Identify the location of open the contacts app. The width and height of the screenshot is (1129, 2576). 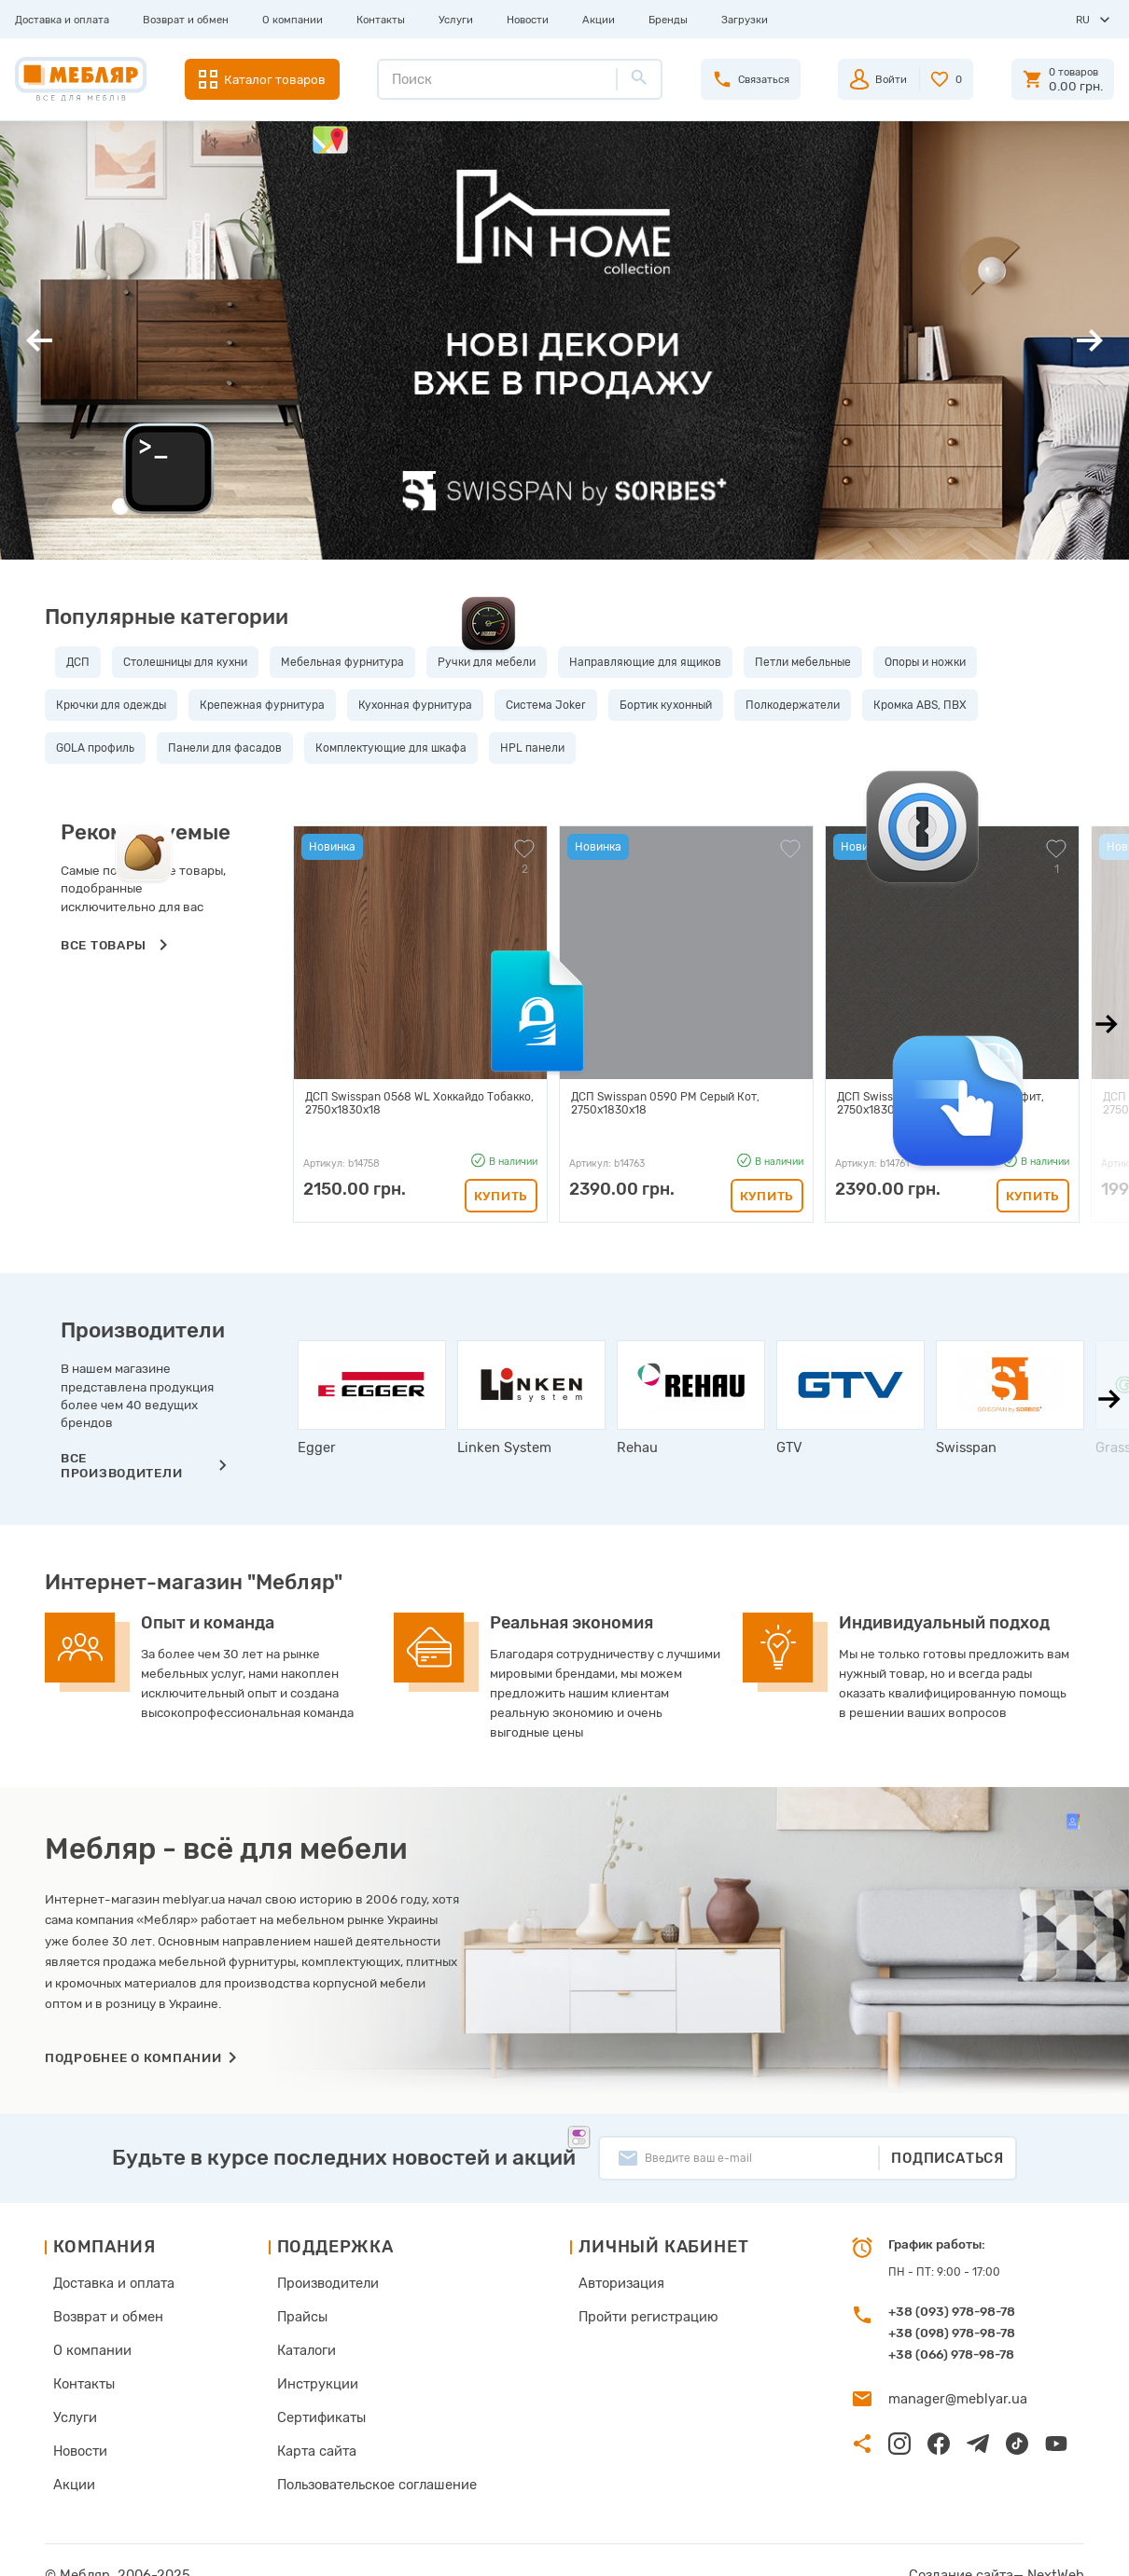
(1073, 1821).